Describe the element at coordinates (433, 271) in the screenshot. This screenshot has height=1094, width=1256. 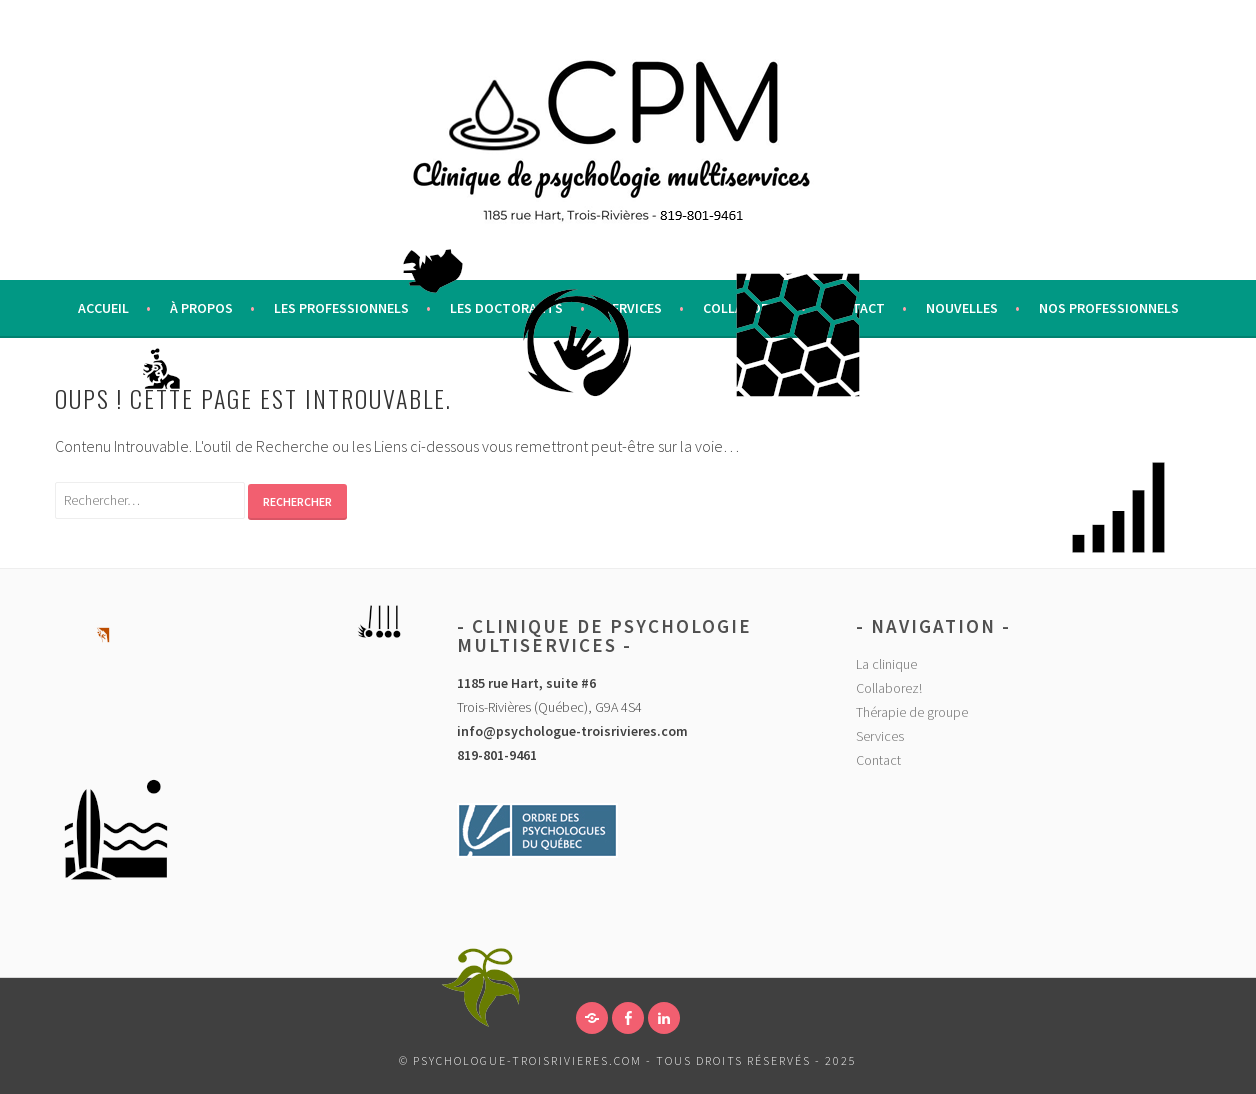
I see `select iceland as a country or region` at that location.